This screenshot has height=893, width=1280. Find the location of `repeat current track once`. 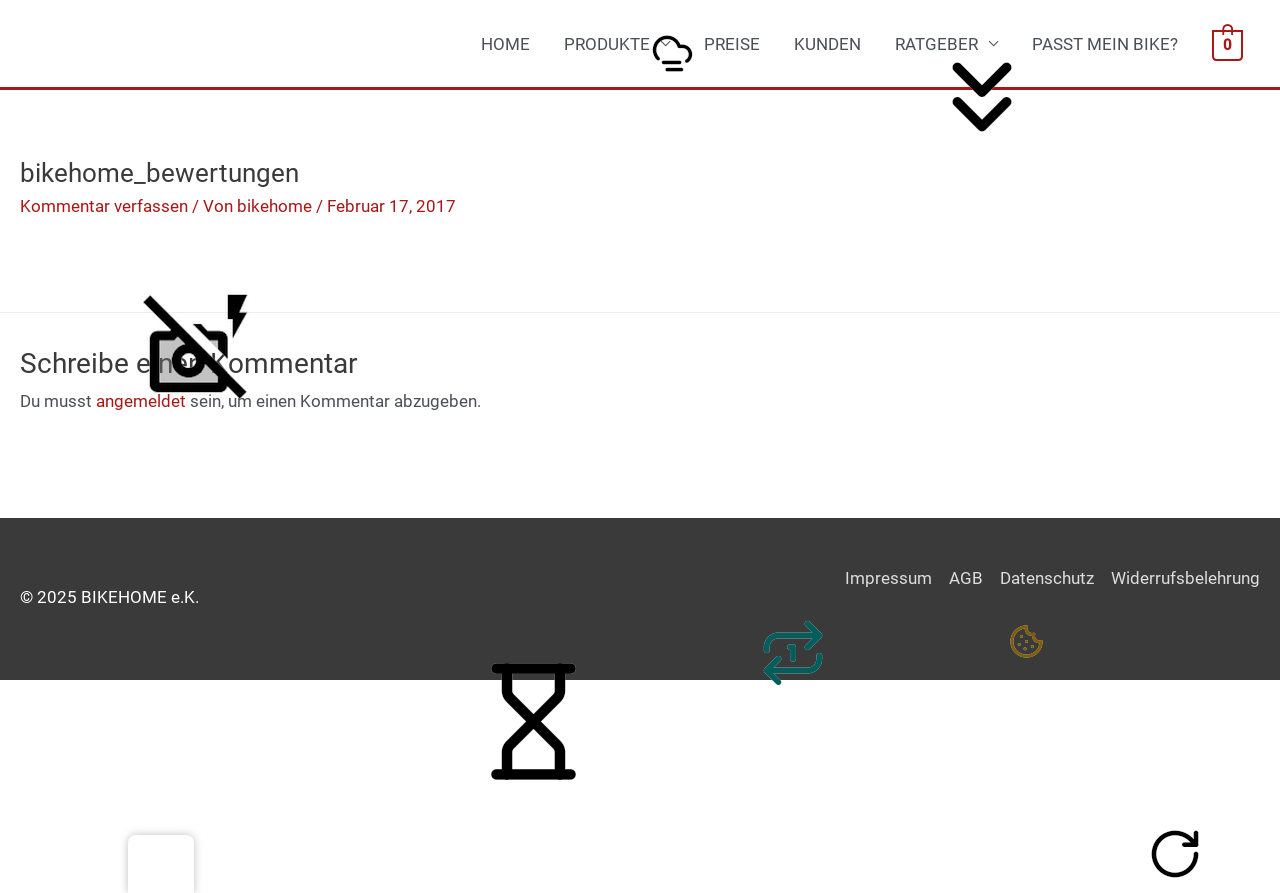

repeat current track once is located at coordinates (793, 653).